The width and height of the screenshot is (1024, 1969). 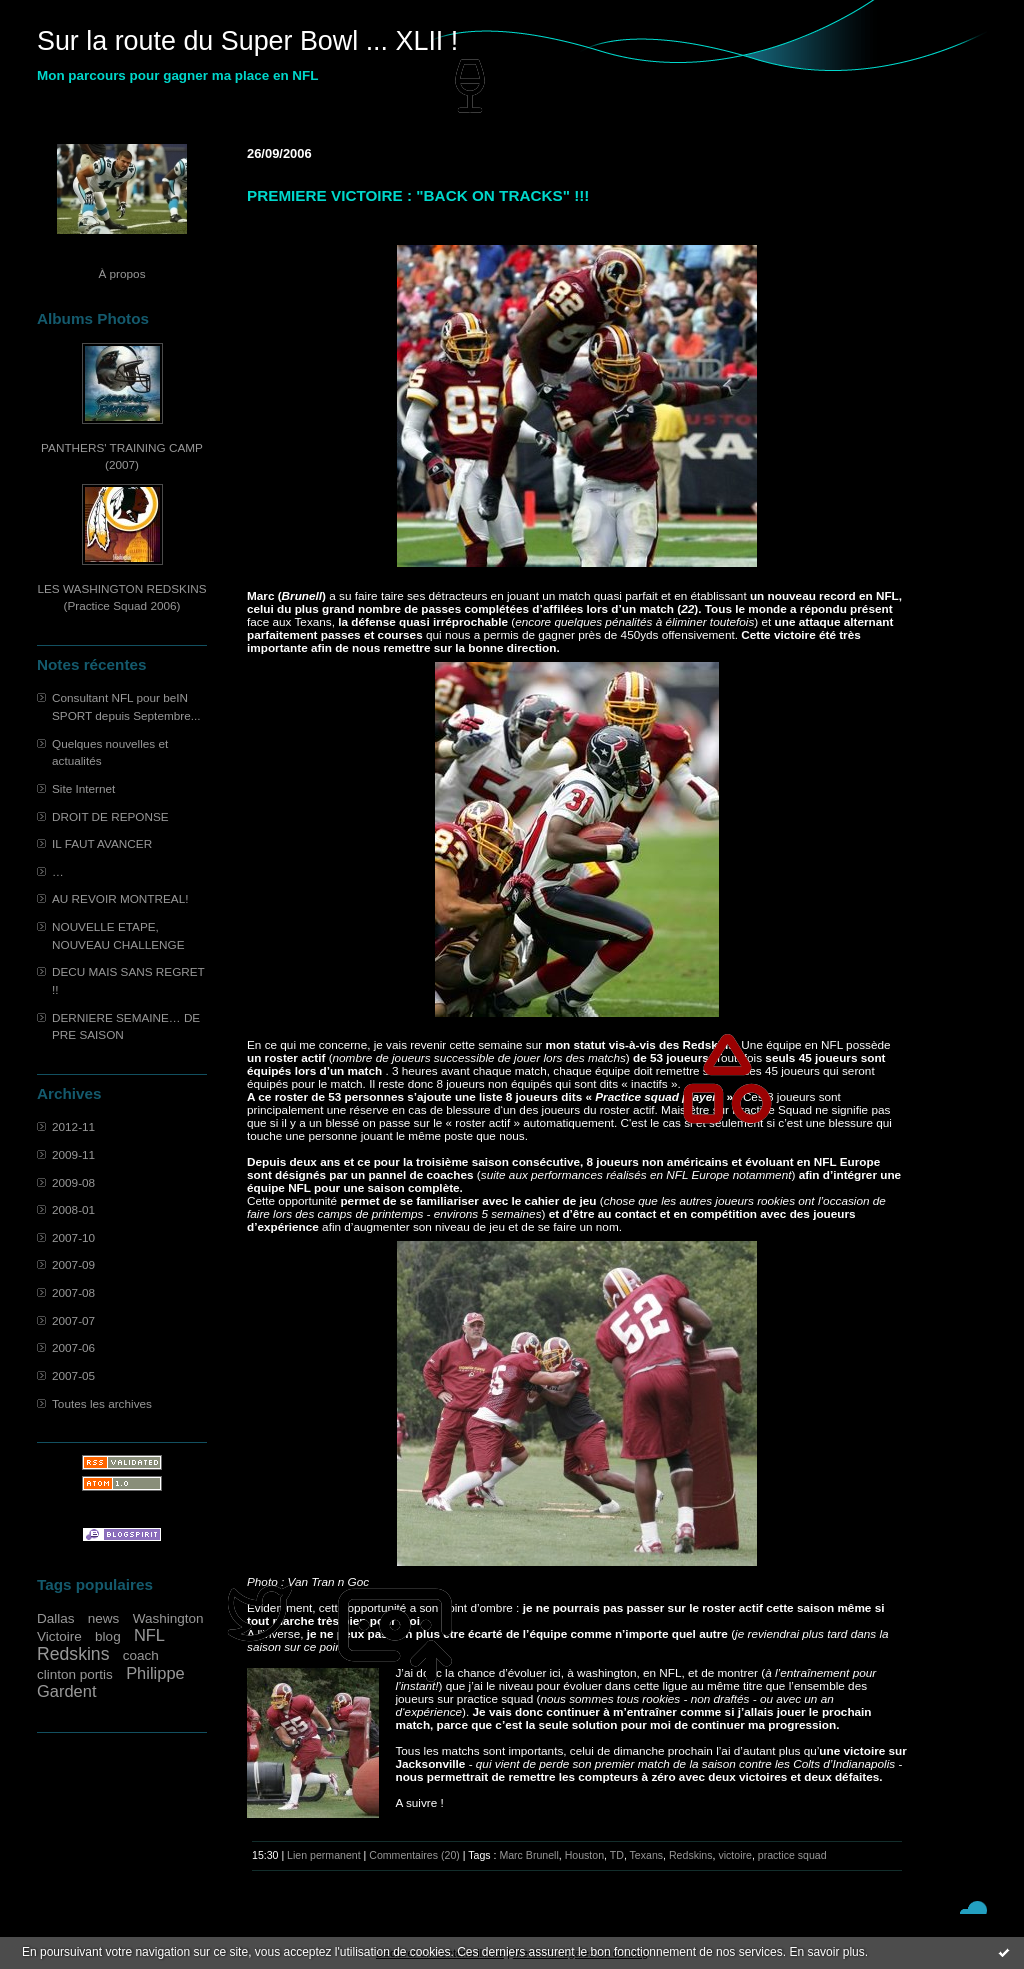 What do you see at coordinates (727, 1079) in the screenshot?
I see `access shape tools or drawing options` at bounding box center [727, 1079].